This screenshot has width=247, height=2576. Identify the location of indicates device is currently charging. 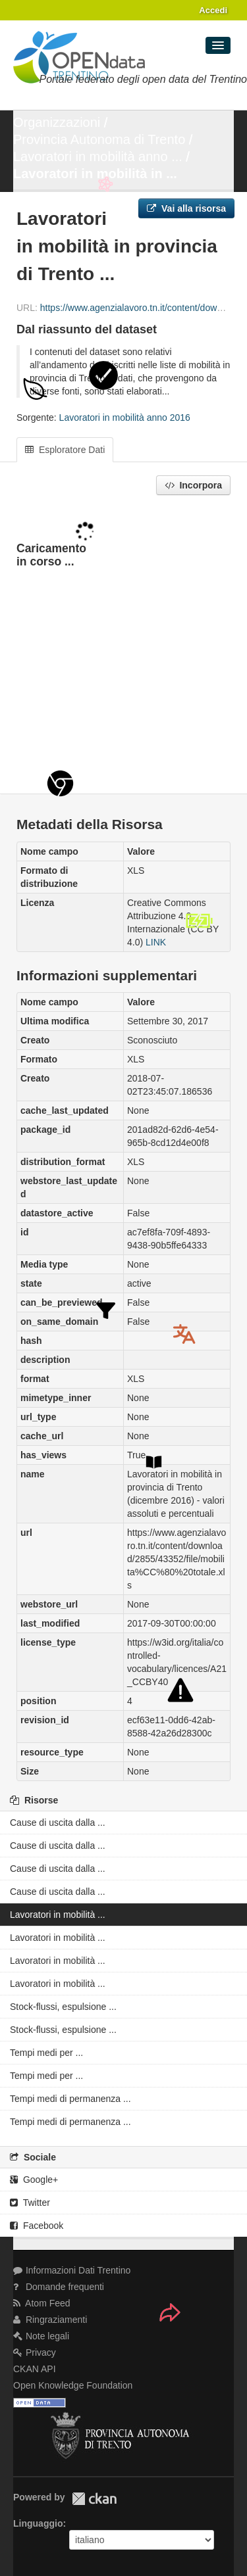
(199, 920).